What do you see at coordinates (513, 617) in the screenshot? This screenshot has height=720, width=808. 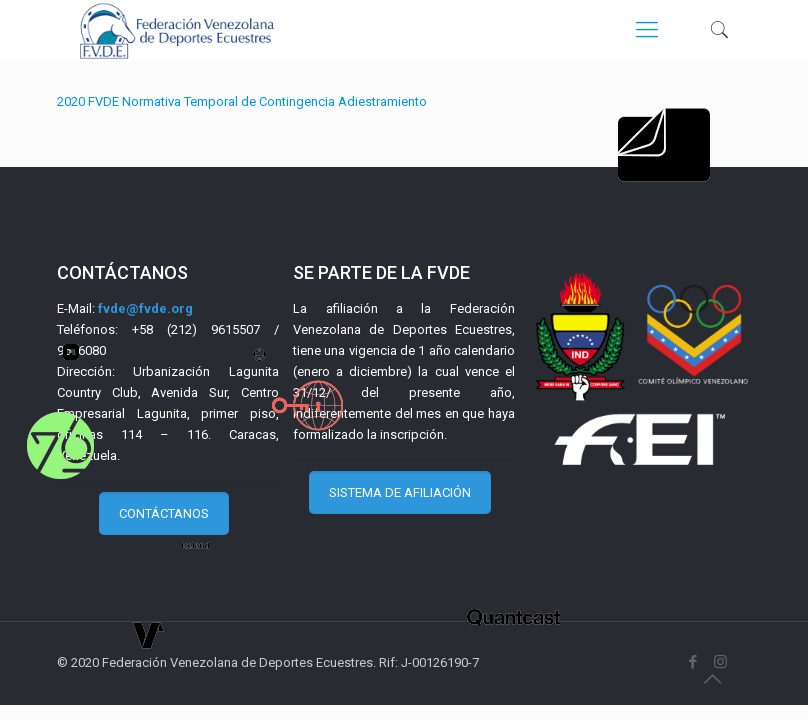 I see `quantcast company logo` at bounding box center [513, 617].